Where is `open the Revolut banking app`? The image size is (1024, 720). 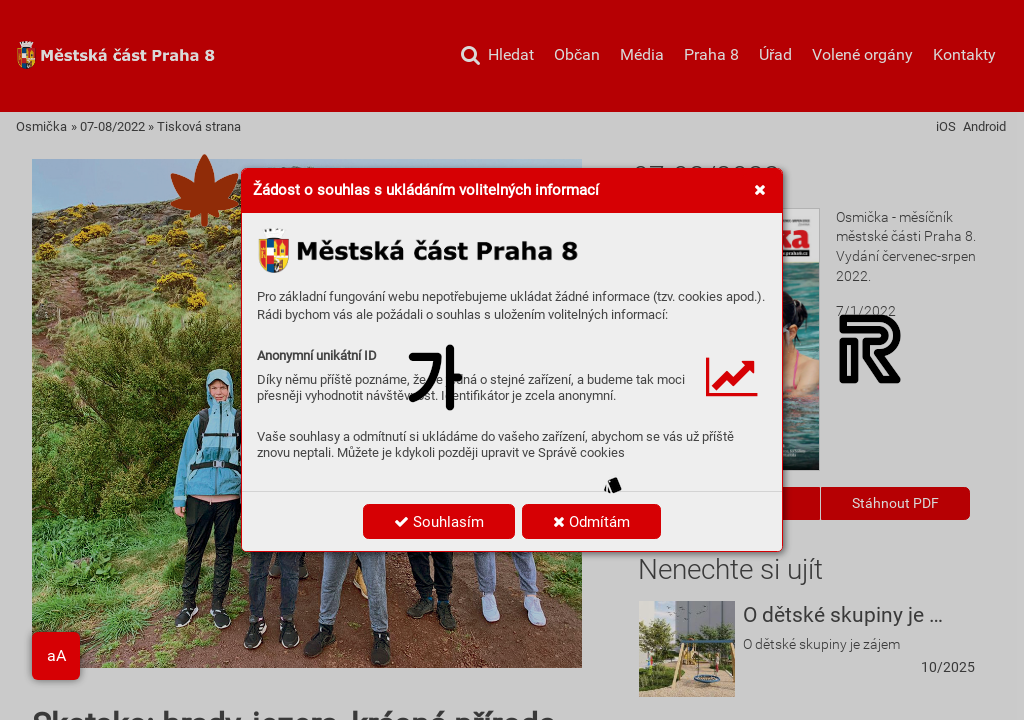
open the Revolut banking app is located at coordinates (870, 349).